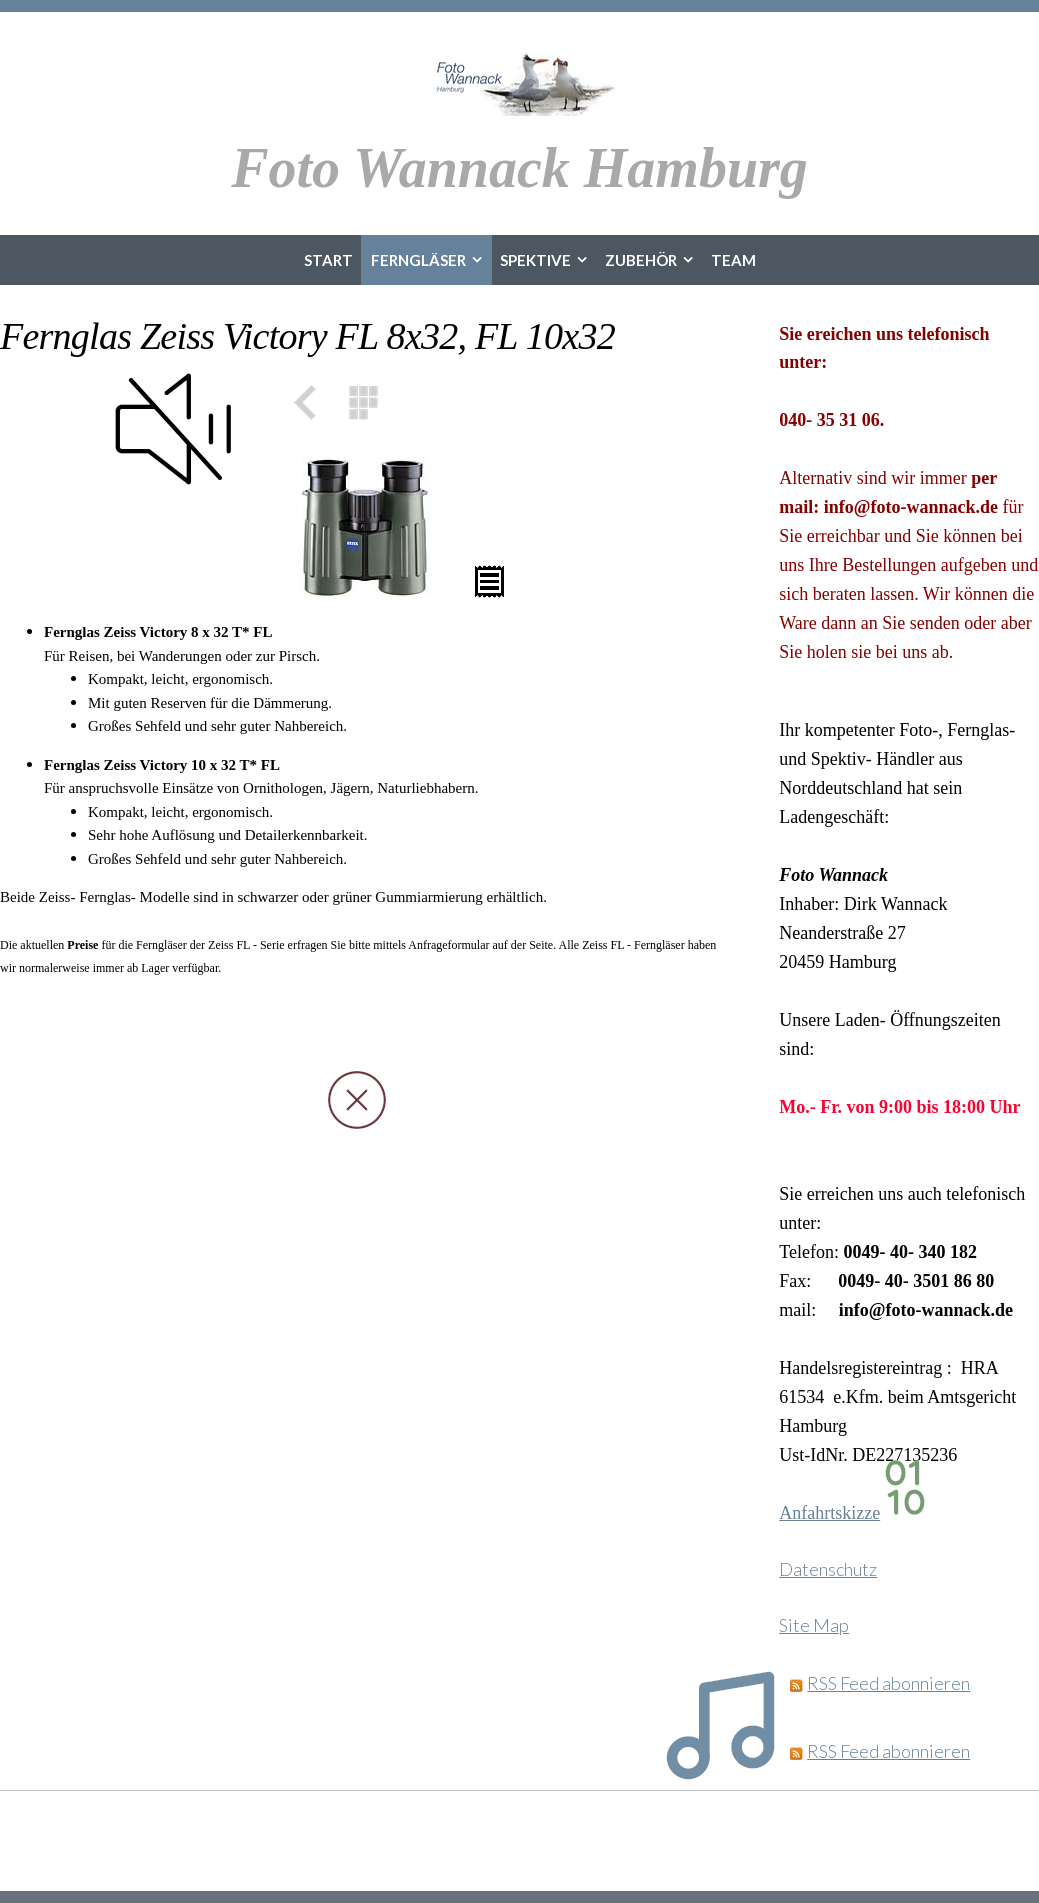 This screenshot has height=1903, width=1039. I want to click on close or dismiss a dialog, so click(357, 1100).